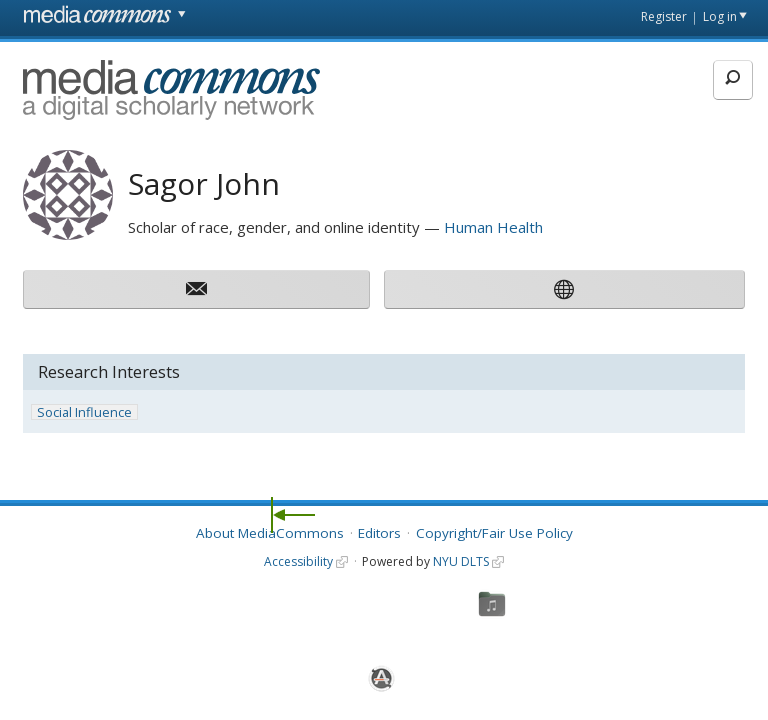 This screenshot has height=720, width=768. I want to click on go to the first item in a list or sequence, so click(293, 515).